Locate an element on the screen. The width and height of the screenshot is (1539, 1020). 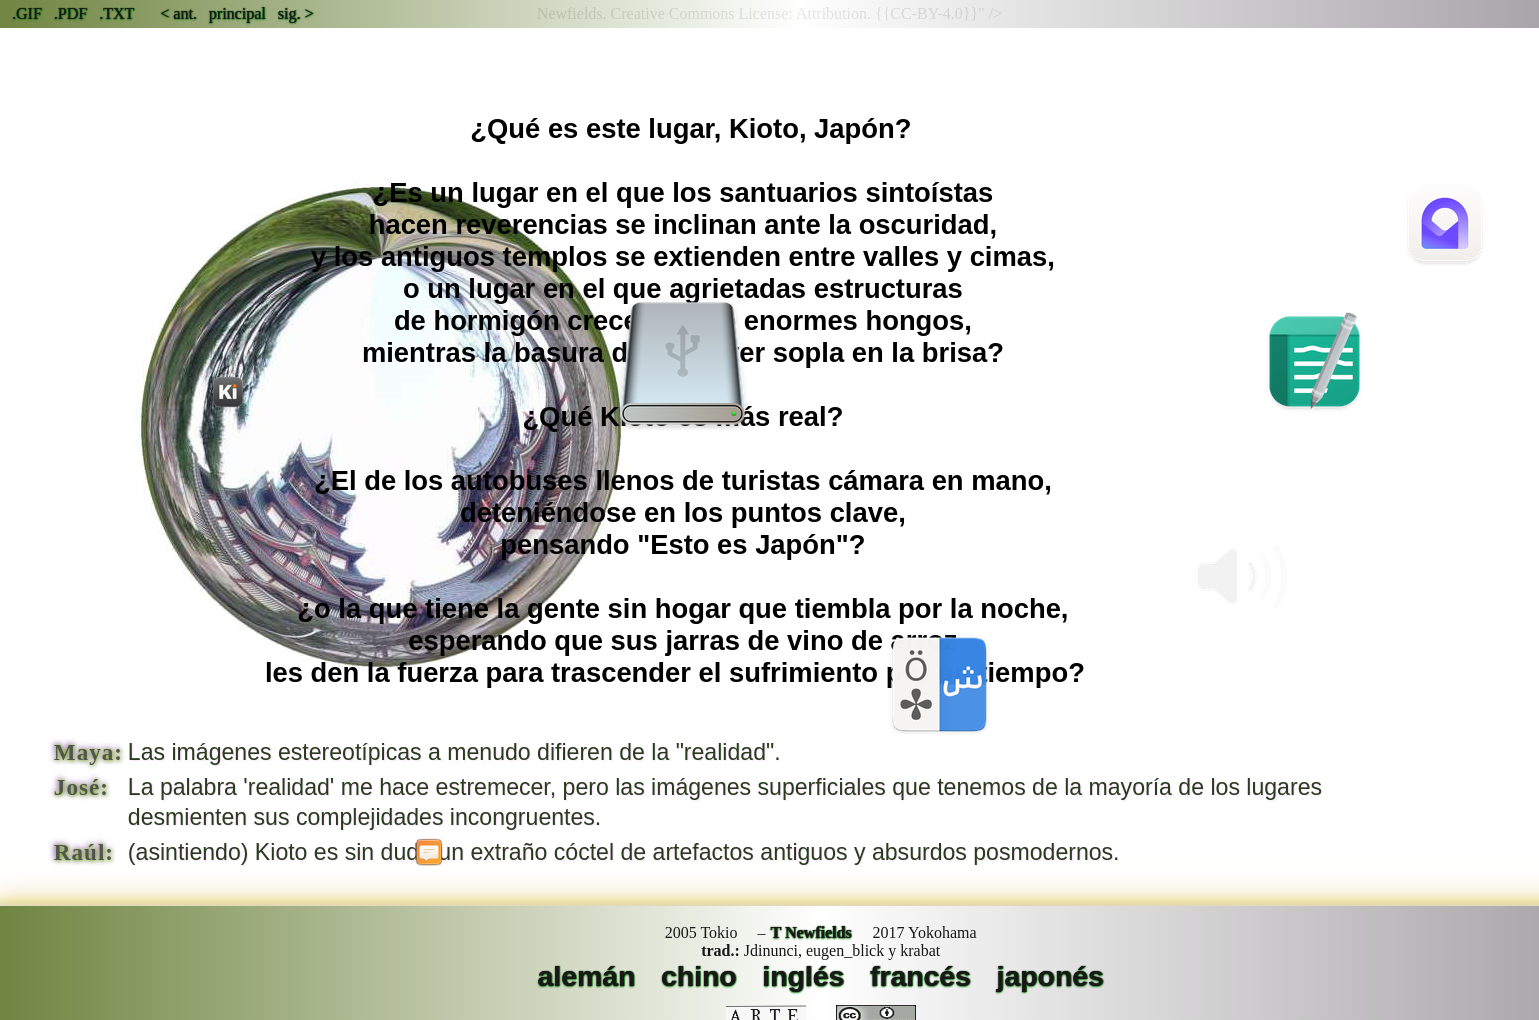
access connected USB storage device is located at coordinates (682, 364).